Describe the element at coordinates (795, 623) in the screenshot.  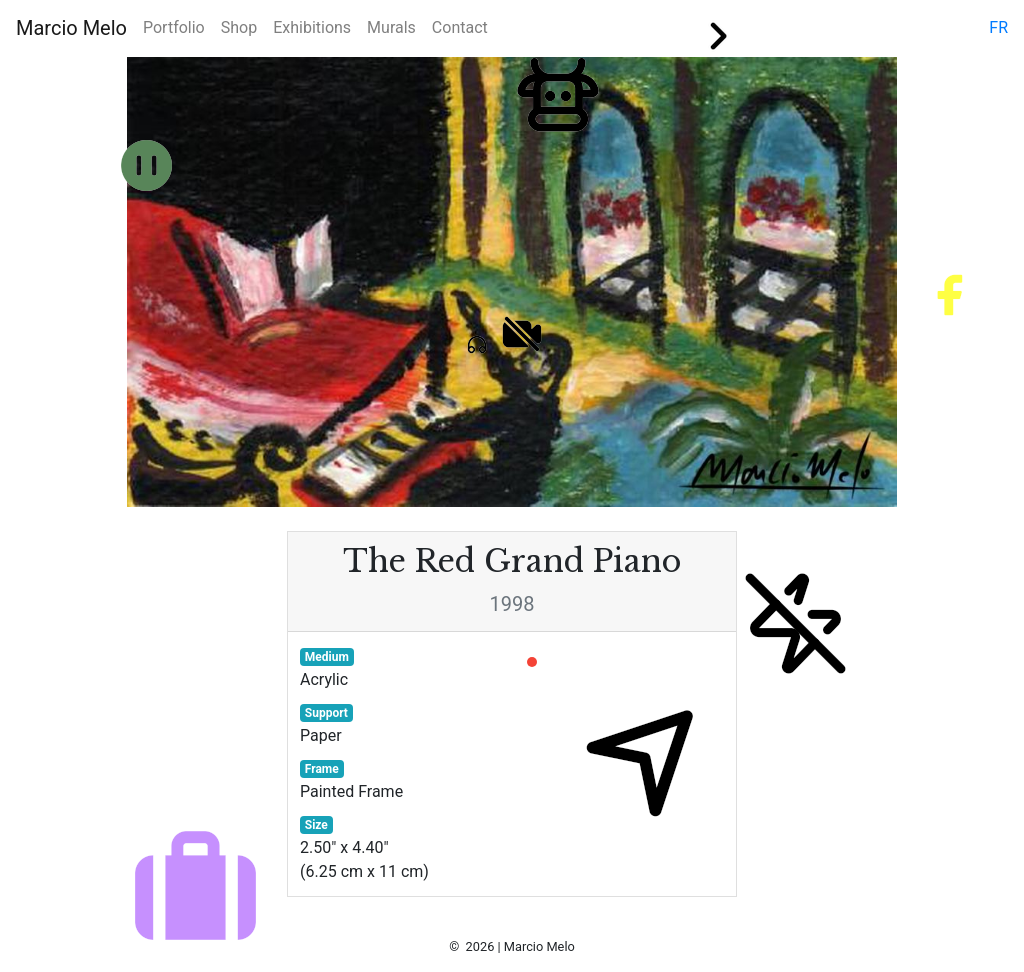
I see `disable flash or quick actions` at that location.